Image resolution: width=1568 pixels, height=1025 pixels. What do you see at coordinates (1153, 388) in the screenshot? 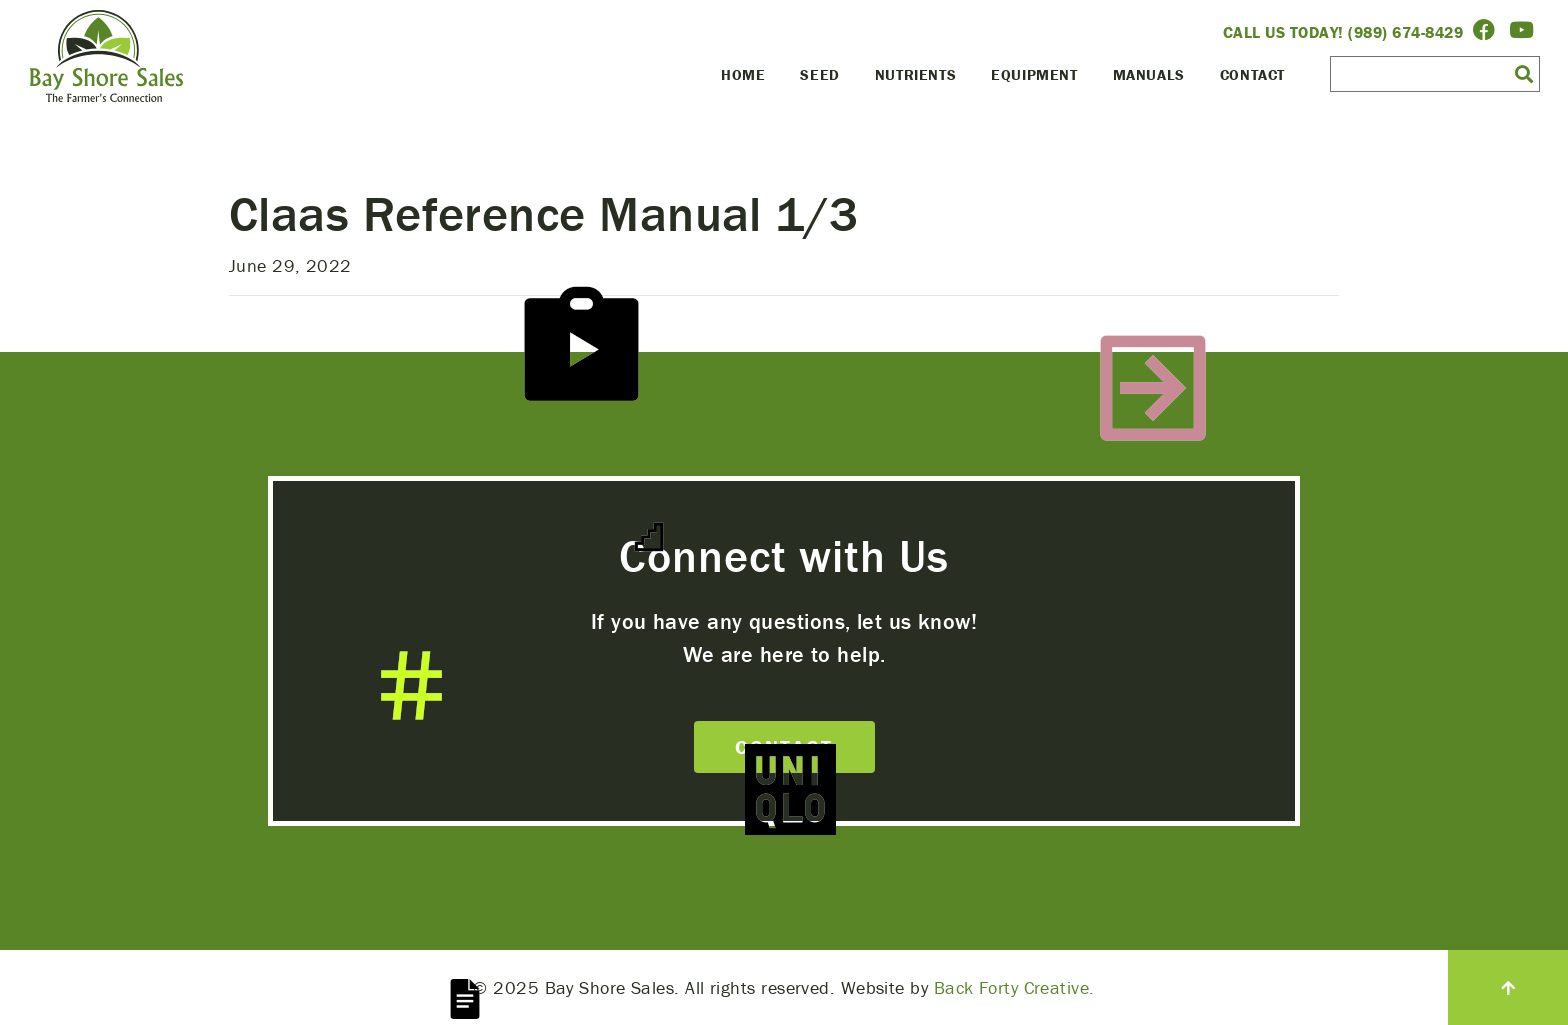
I see `navigate to the next item or screen` at bounding box center [1153, 388].